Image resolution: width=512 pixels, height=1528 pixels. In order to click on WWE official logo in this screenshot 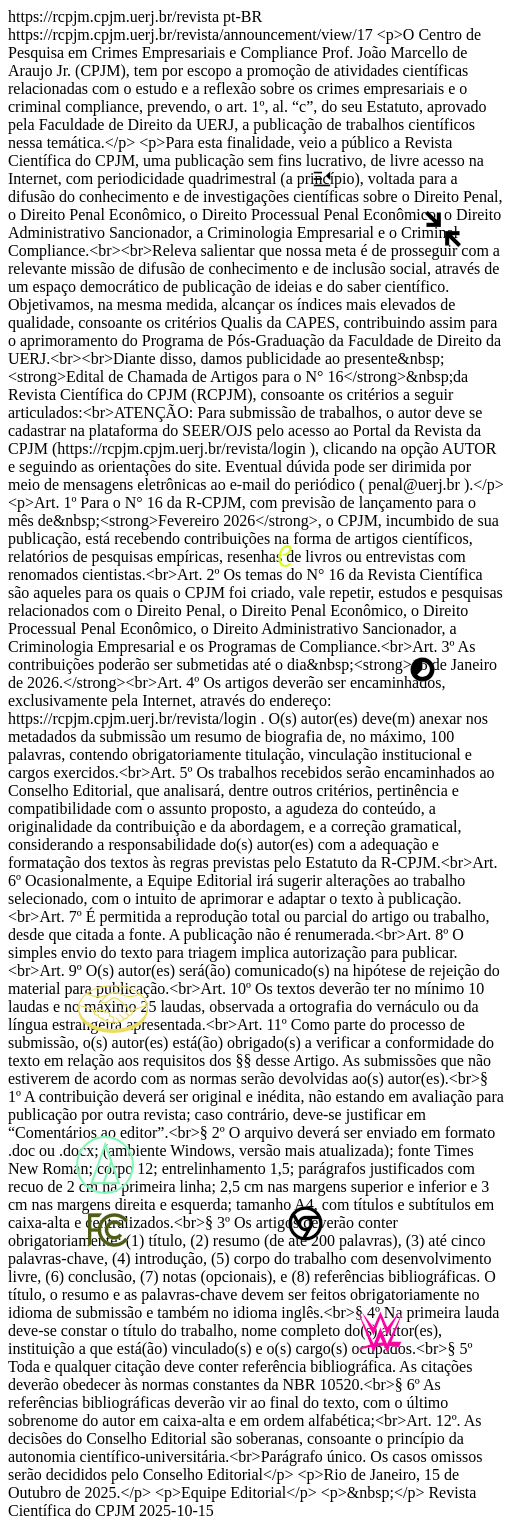, I will do `click(380, 1332)`.